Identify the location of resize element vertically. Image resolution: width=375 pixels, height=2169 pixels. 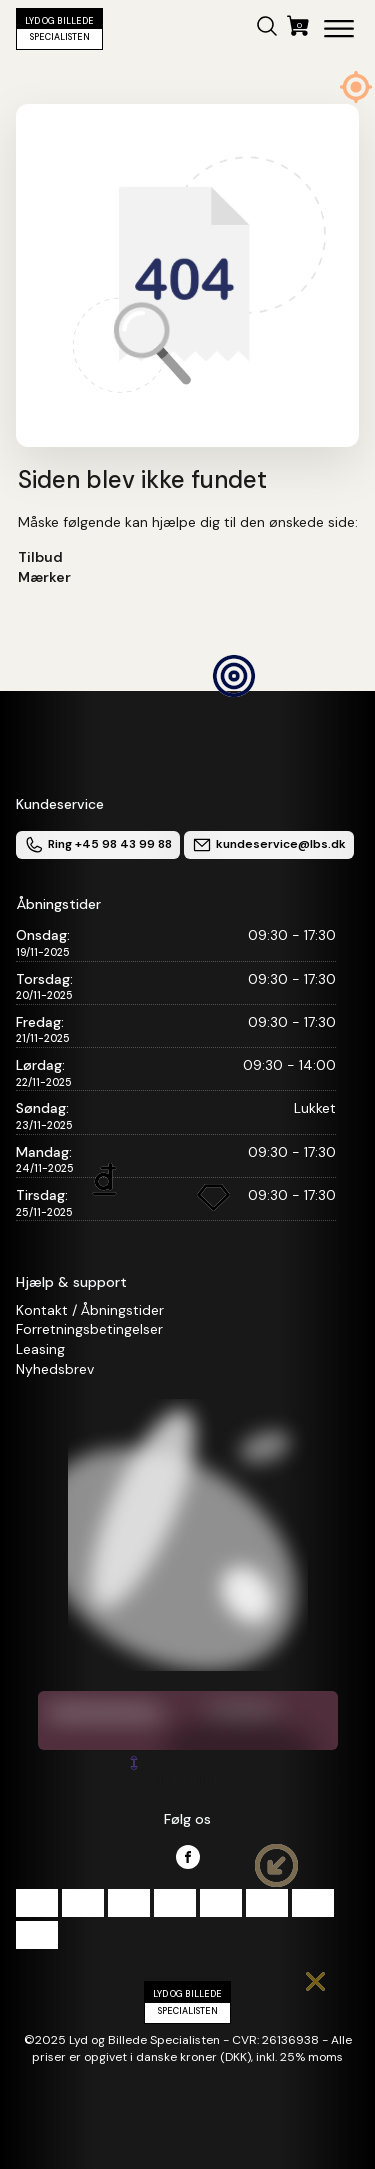
(134, 1763).